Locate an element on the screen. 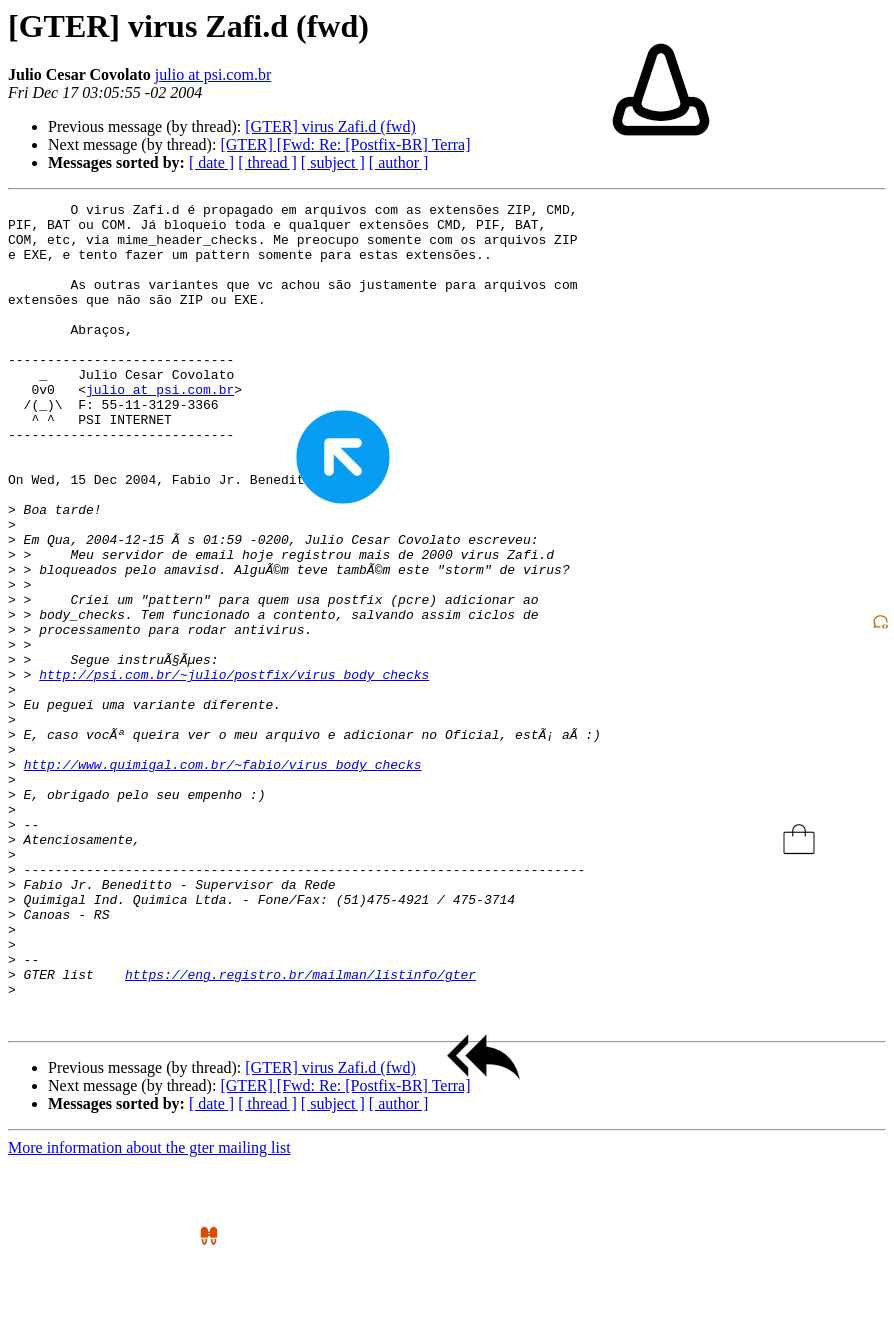 Image resolution: width=894 pixels, height=1330 pixels. view your shopping bag is located at coordinates (799, 841).